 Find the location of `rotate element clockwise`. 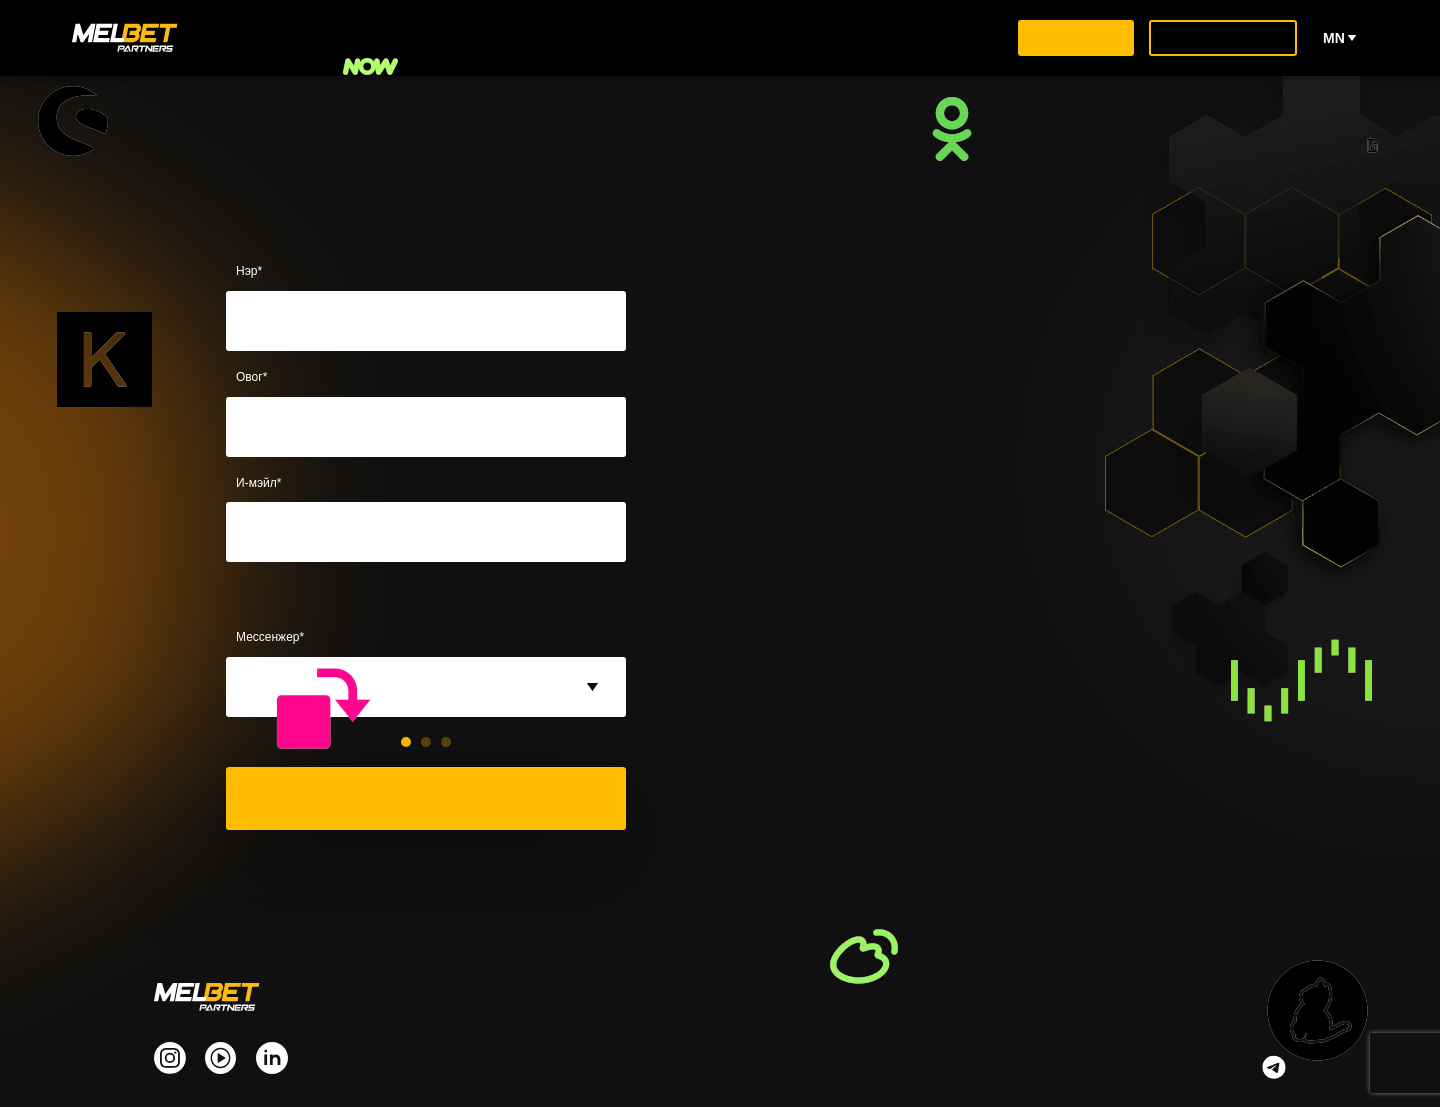

rotate element clockwise is located at coordinates (321, 708).